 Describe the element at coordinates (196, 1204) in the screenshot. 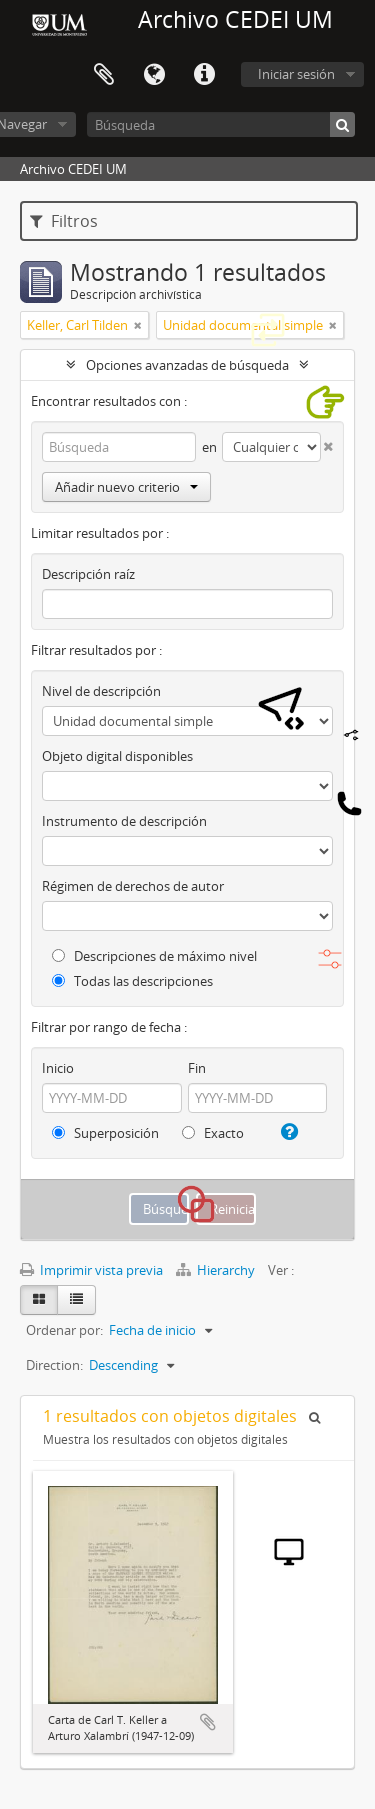

I see `toggle between circular and square shape options` at that location.